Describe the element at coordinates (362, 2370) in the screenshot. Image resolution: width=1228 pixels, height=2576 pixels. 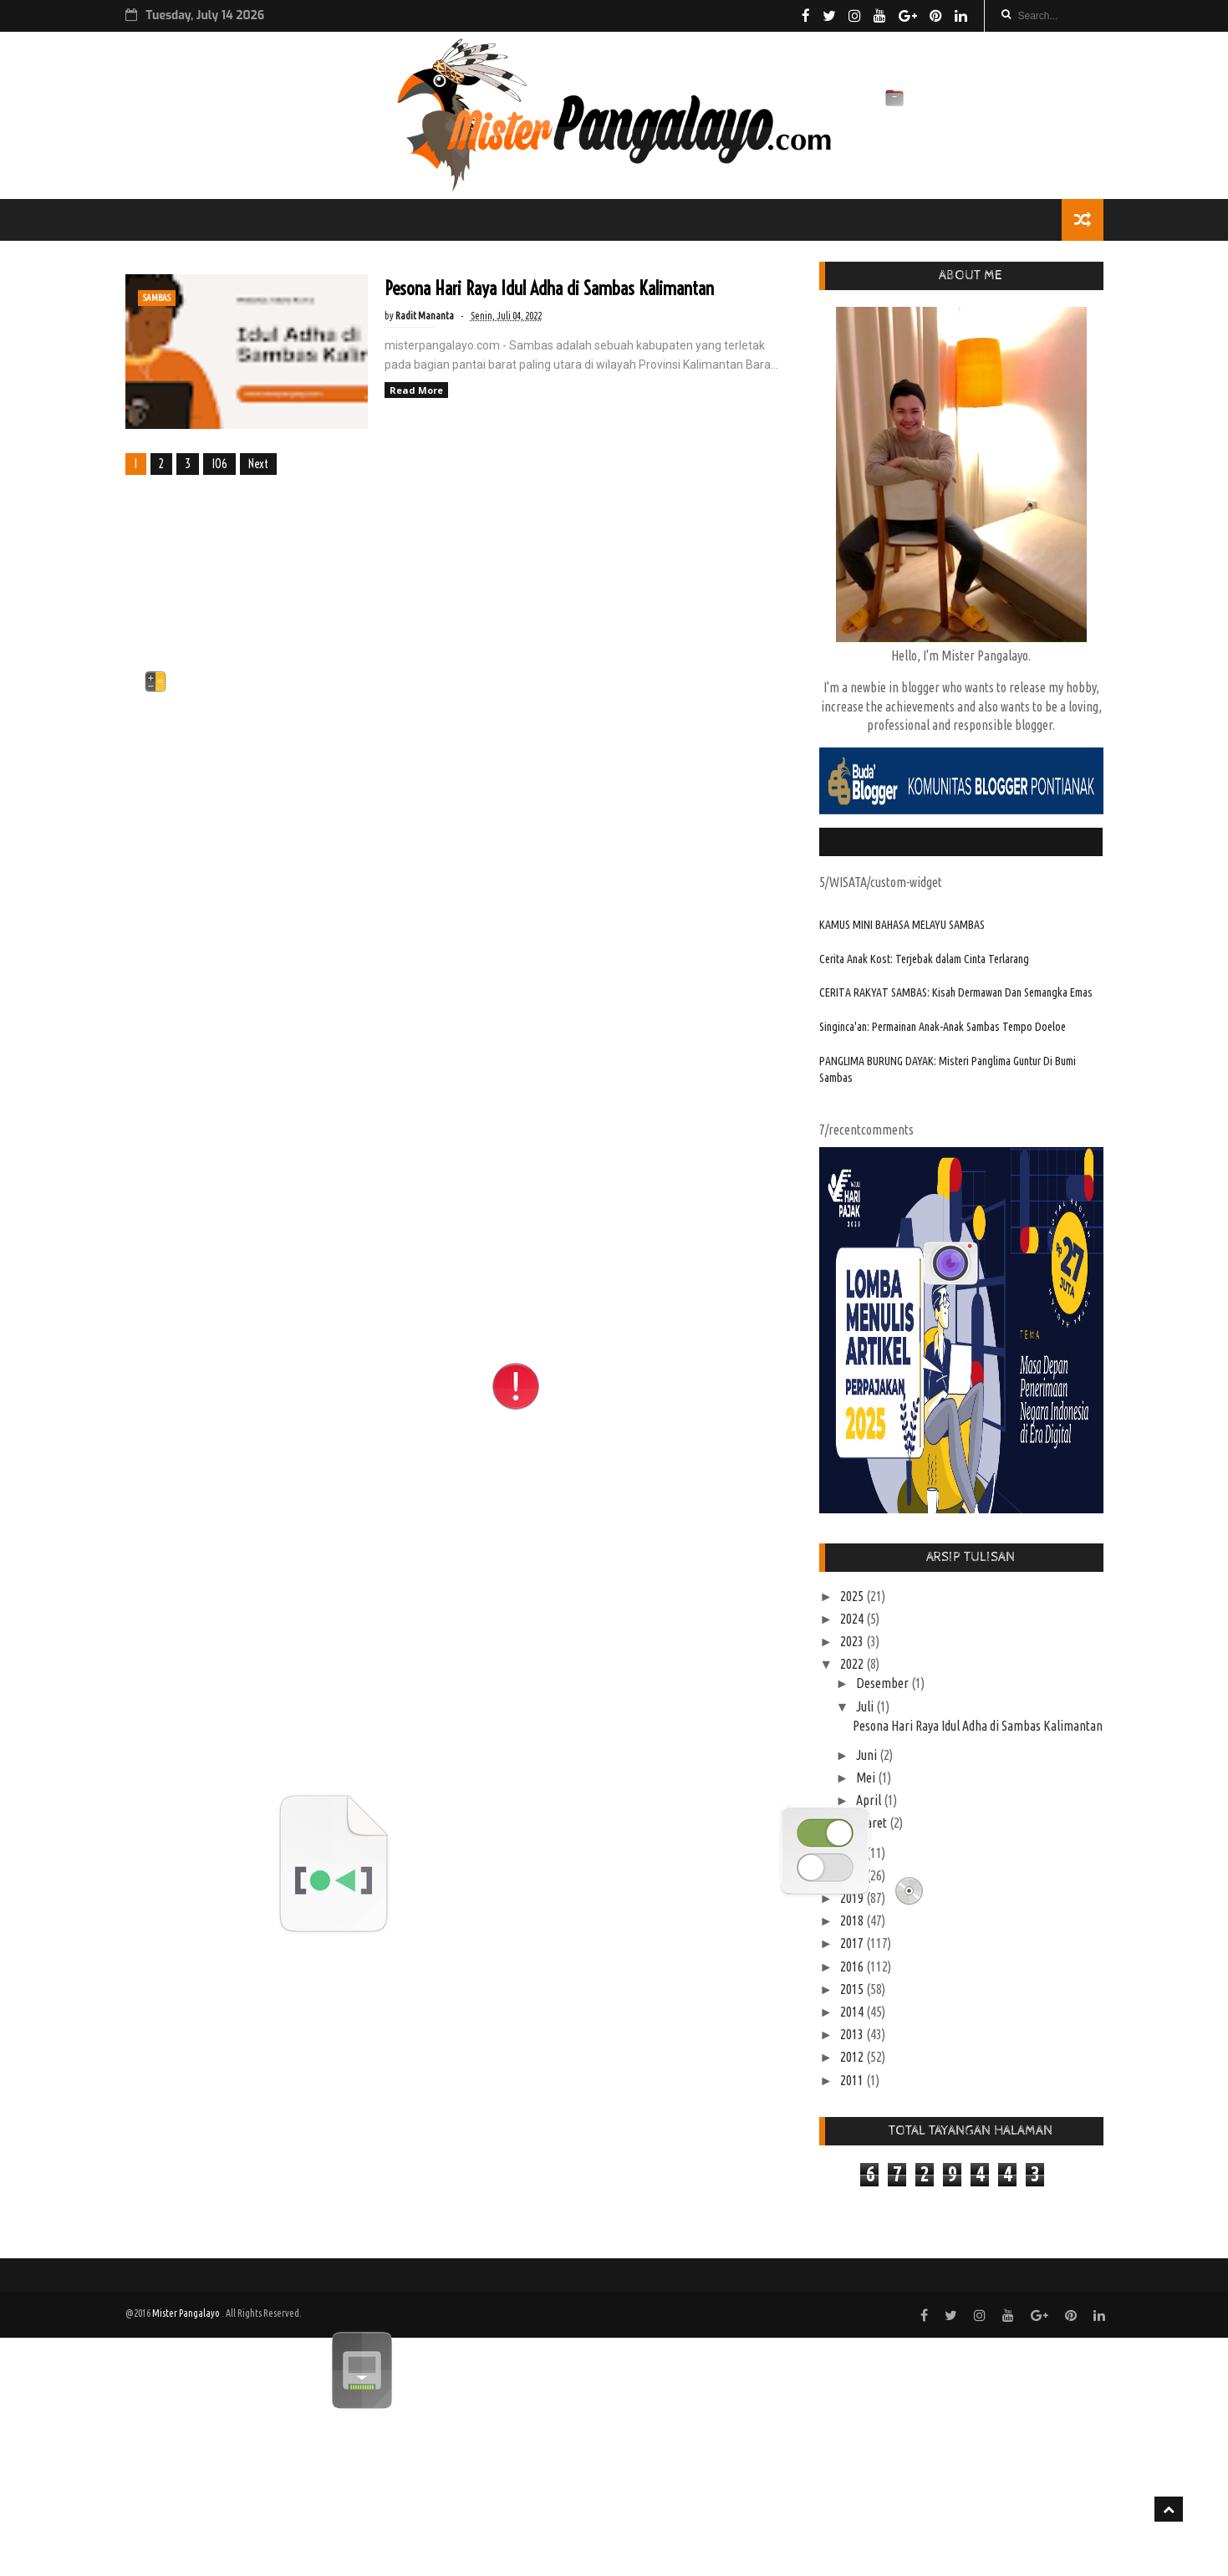
I see `nintendo ds game rom file` at that location.